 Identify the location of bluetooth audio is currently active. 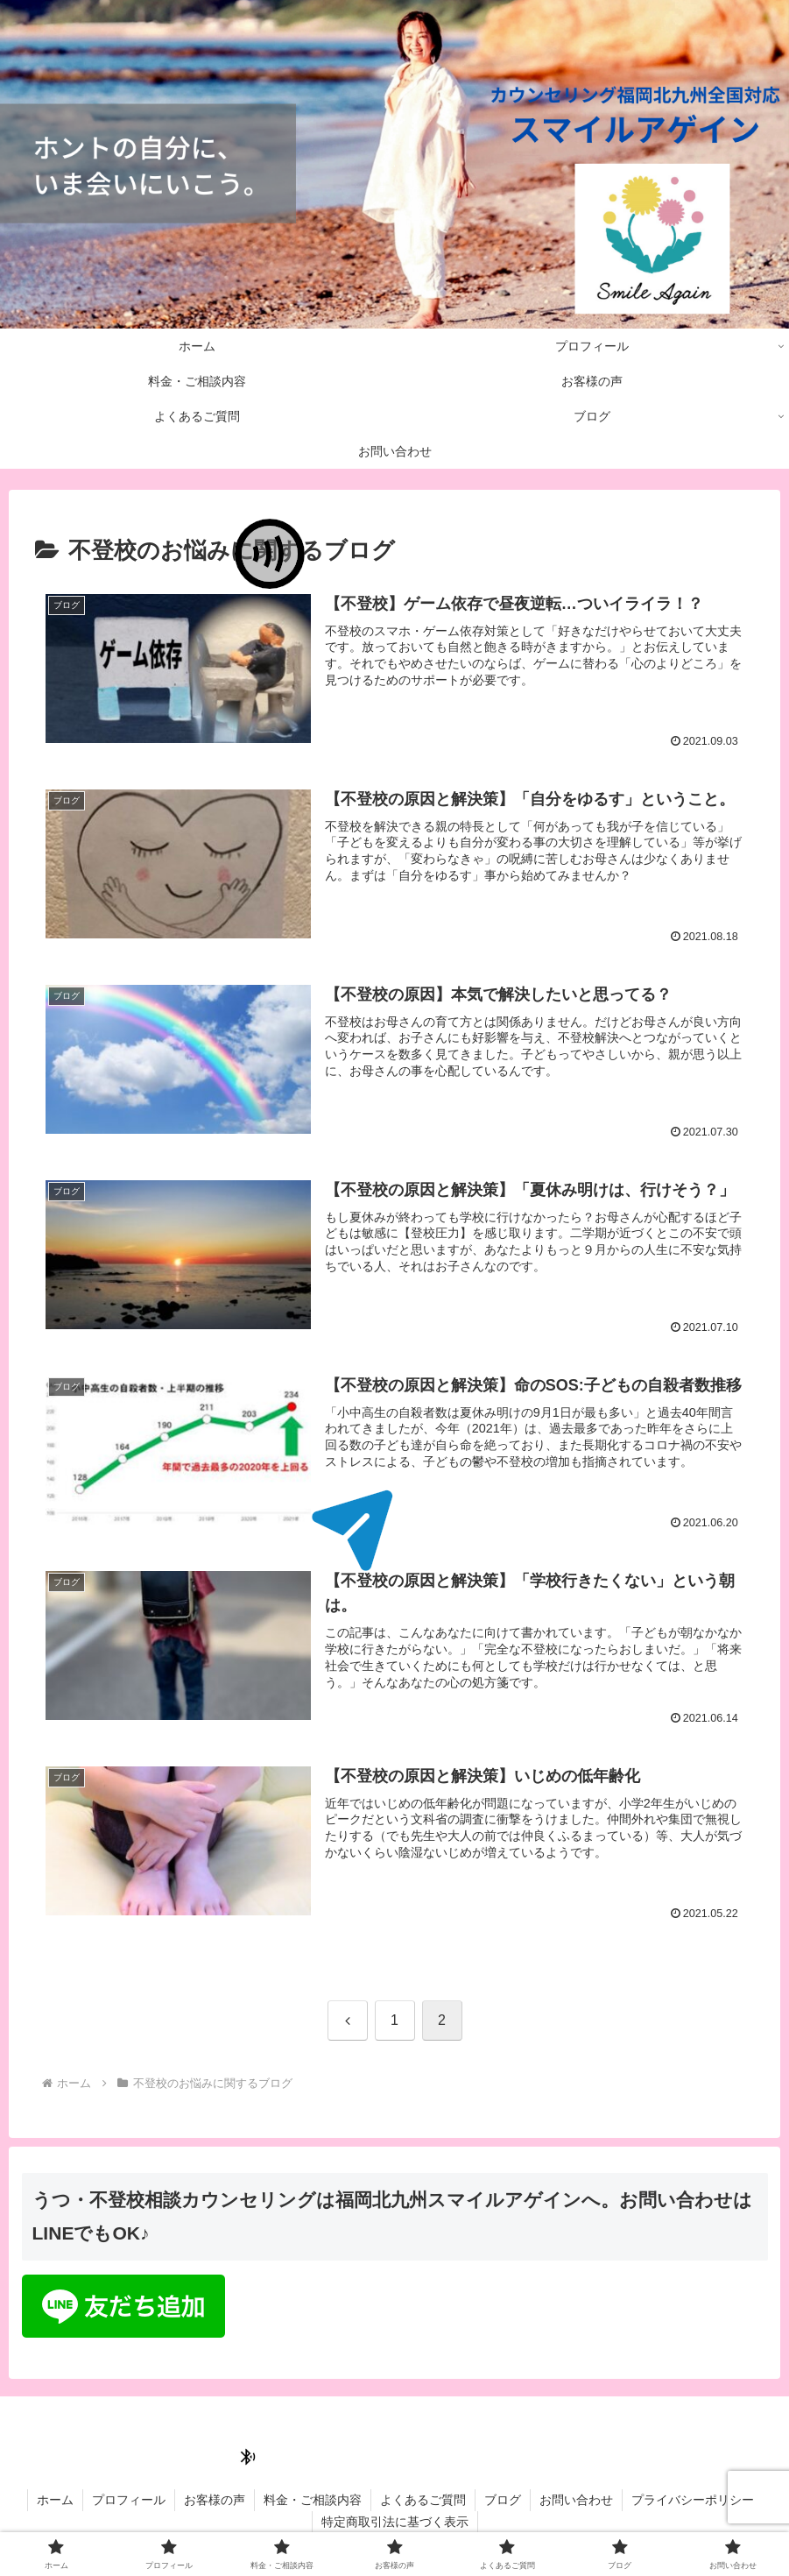
(248, 2457).